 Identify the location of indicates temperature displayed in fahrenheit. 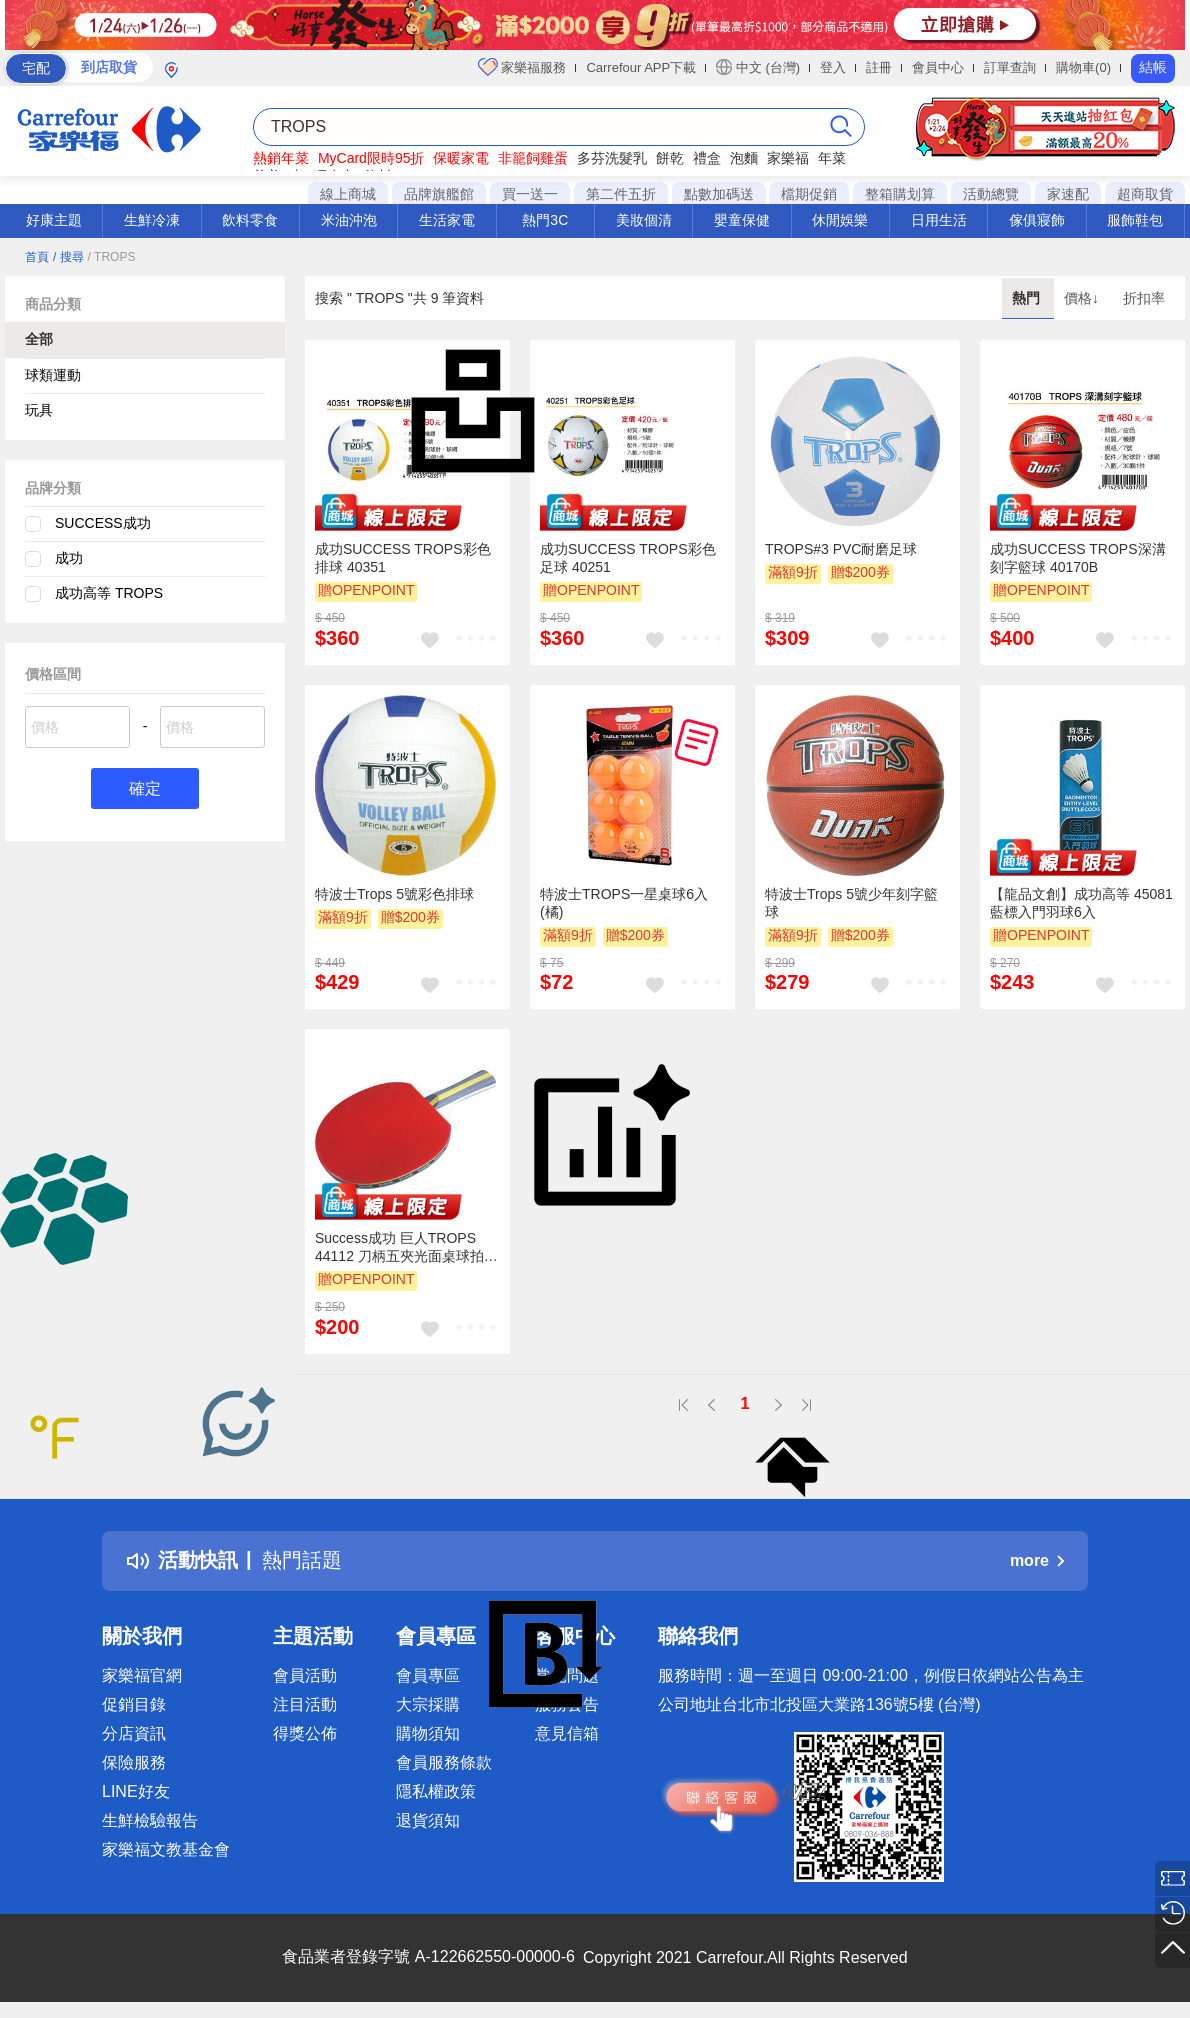
(57, 1437).